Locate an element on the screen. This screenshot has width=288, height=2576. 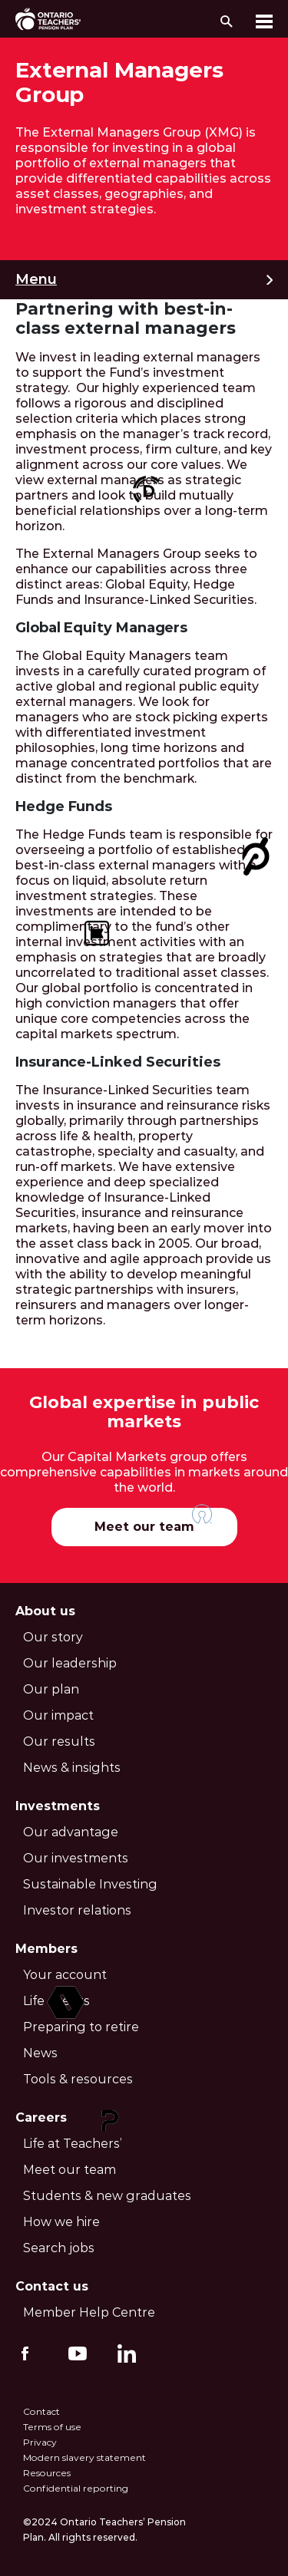
open system settings is located at coordinates (65, 2002).